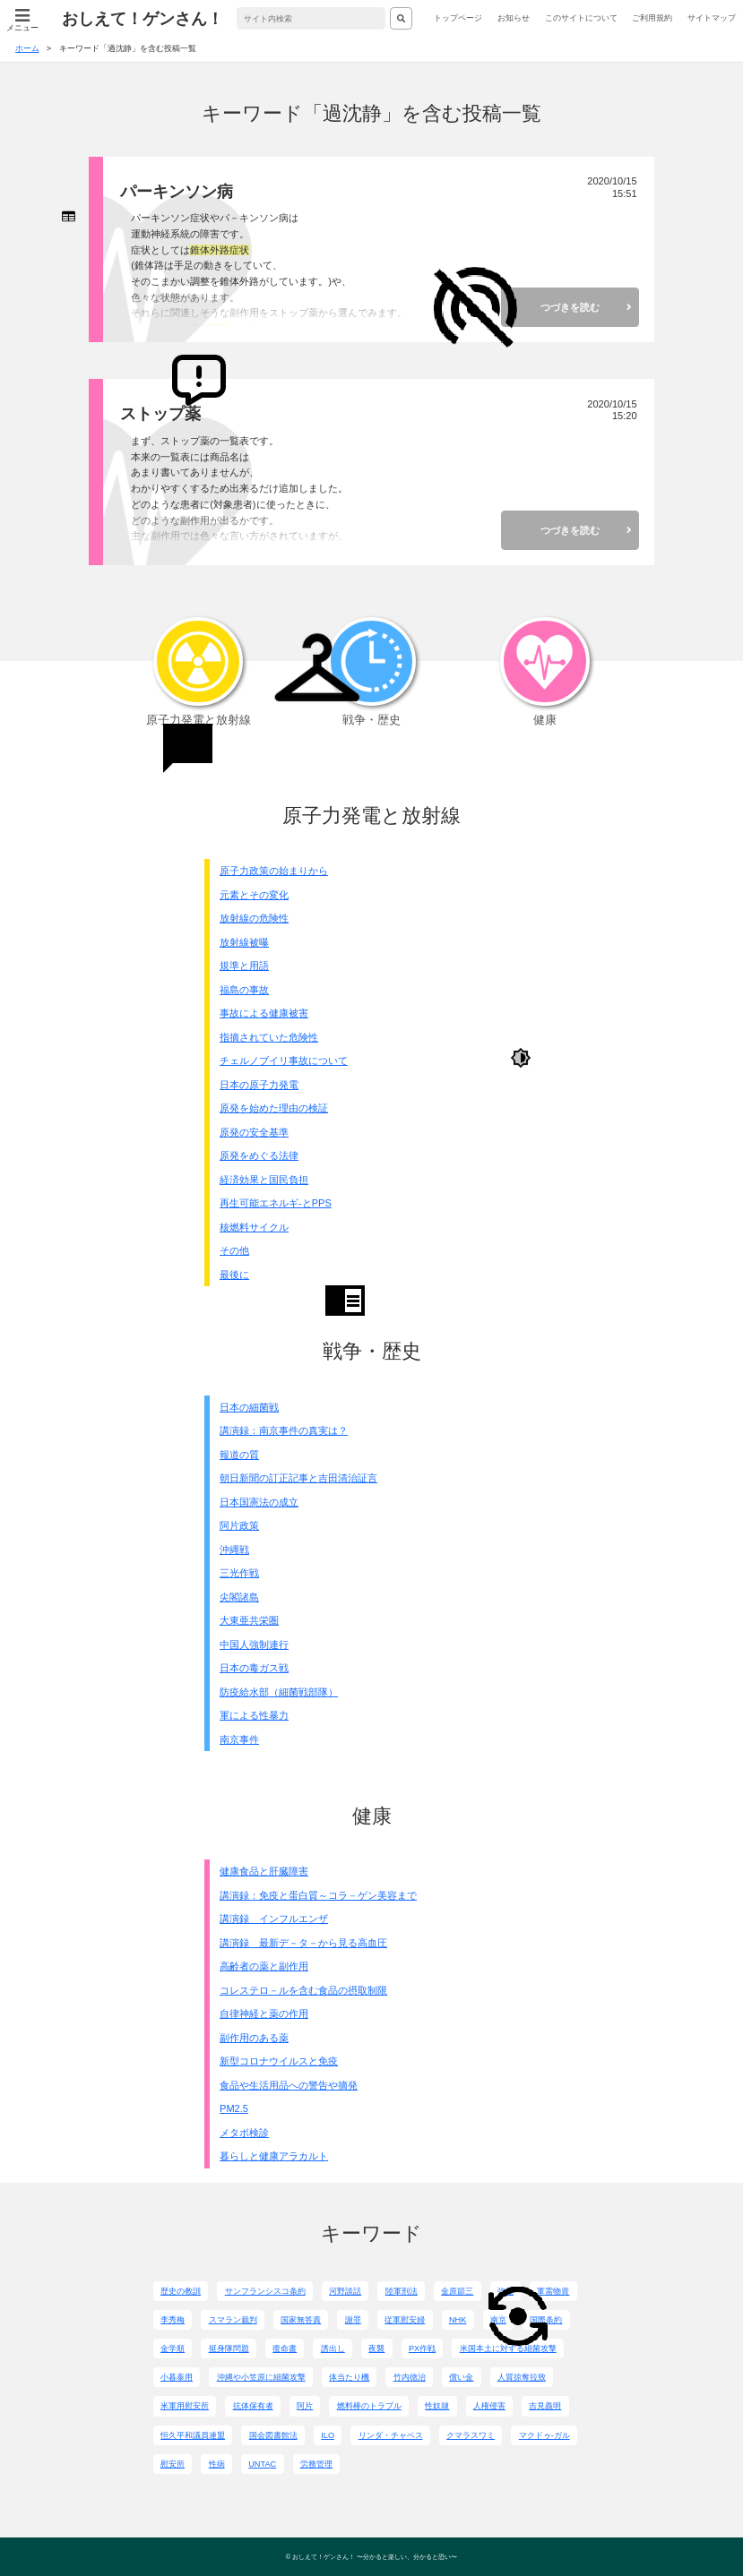 The height and width of the screenshot is (2576, 743). I want to click on switch to reader mode for distraction-free reading, so click(345, 1300).